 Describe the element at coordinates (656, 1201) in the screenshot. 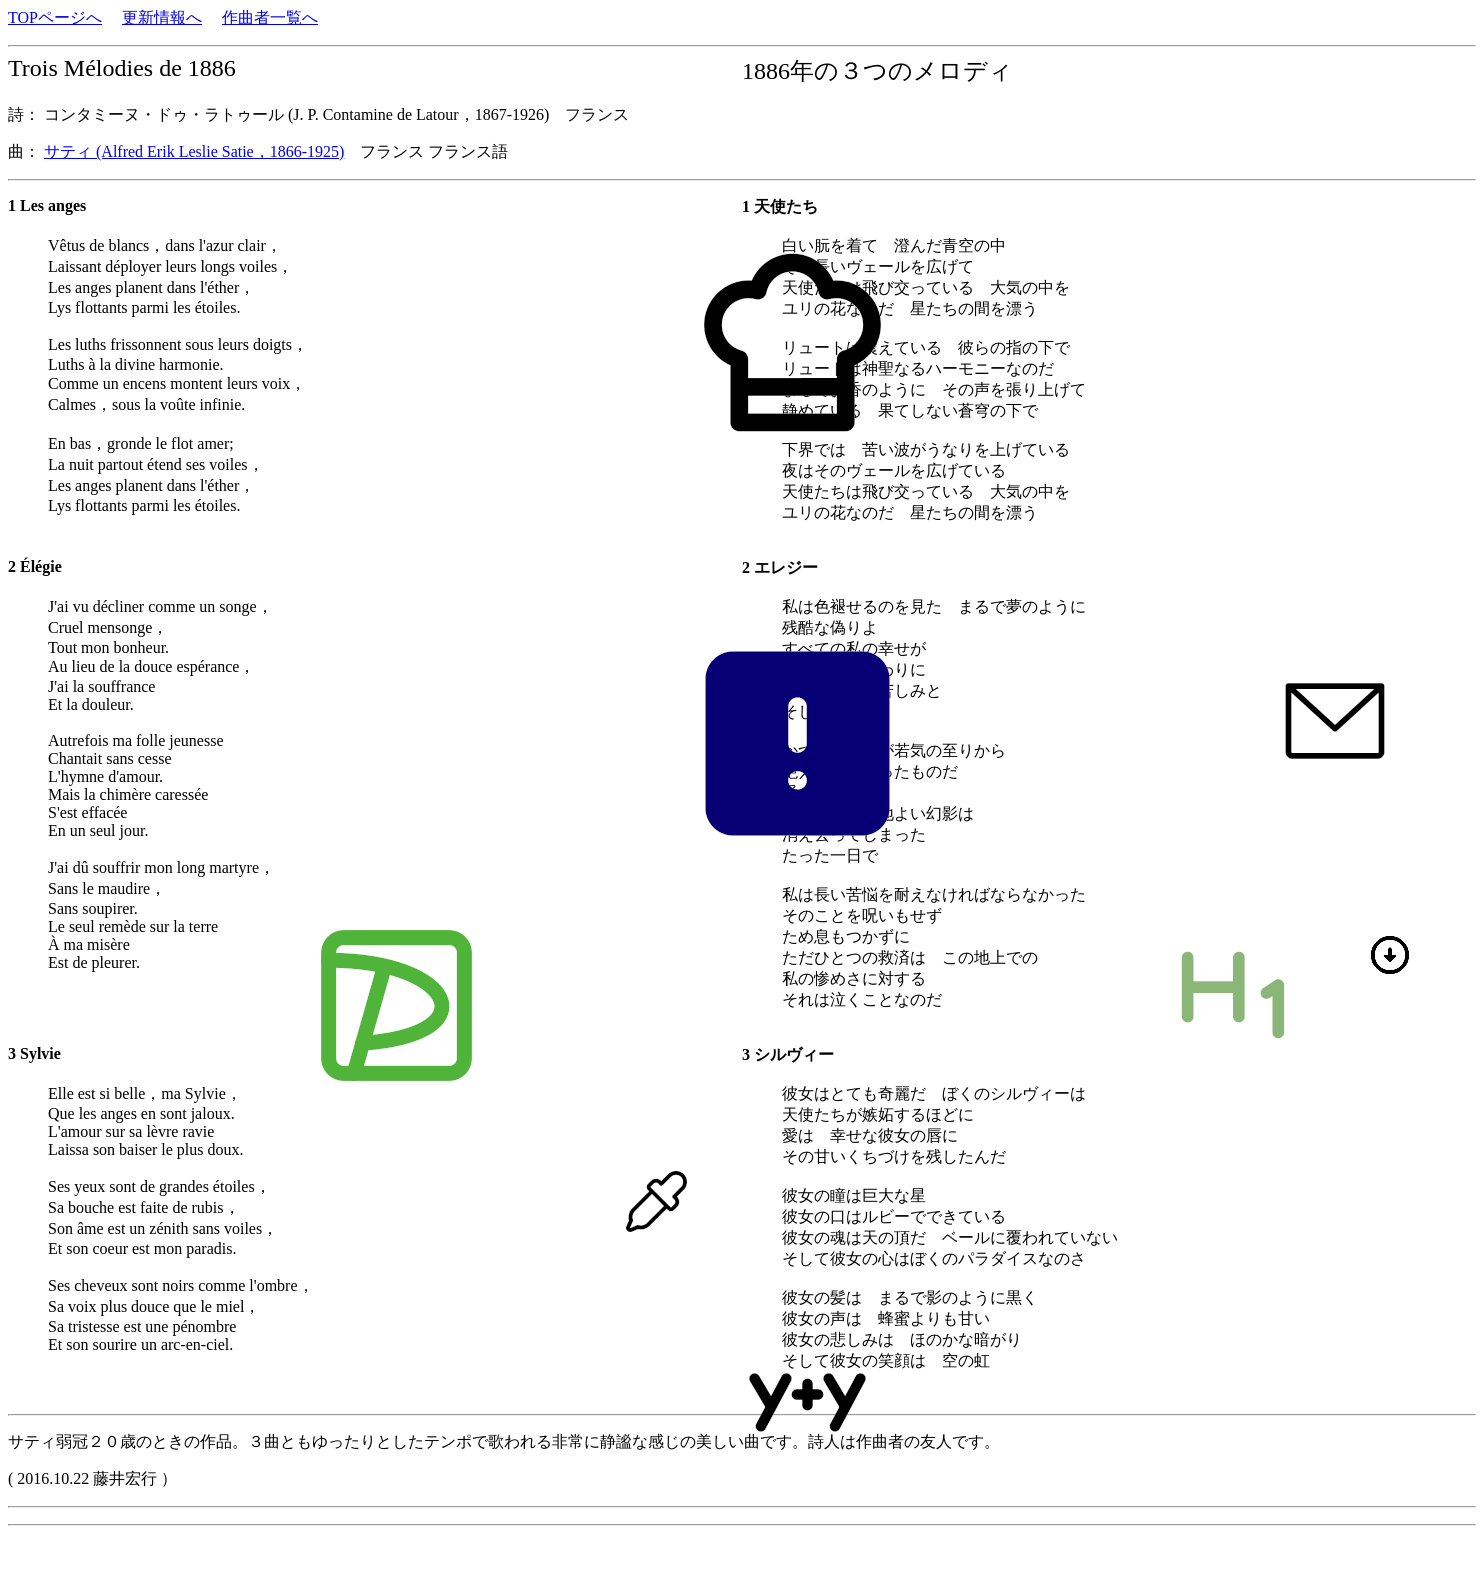

I see `pick a color from the screen` at that location.